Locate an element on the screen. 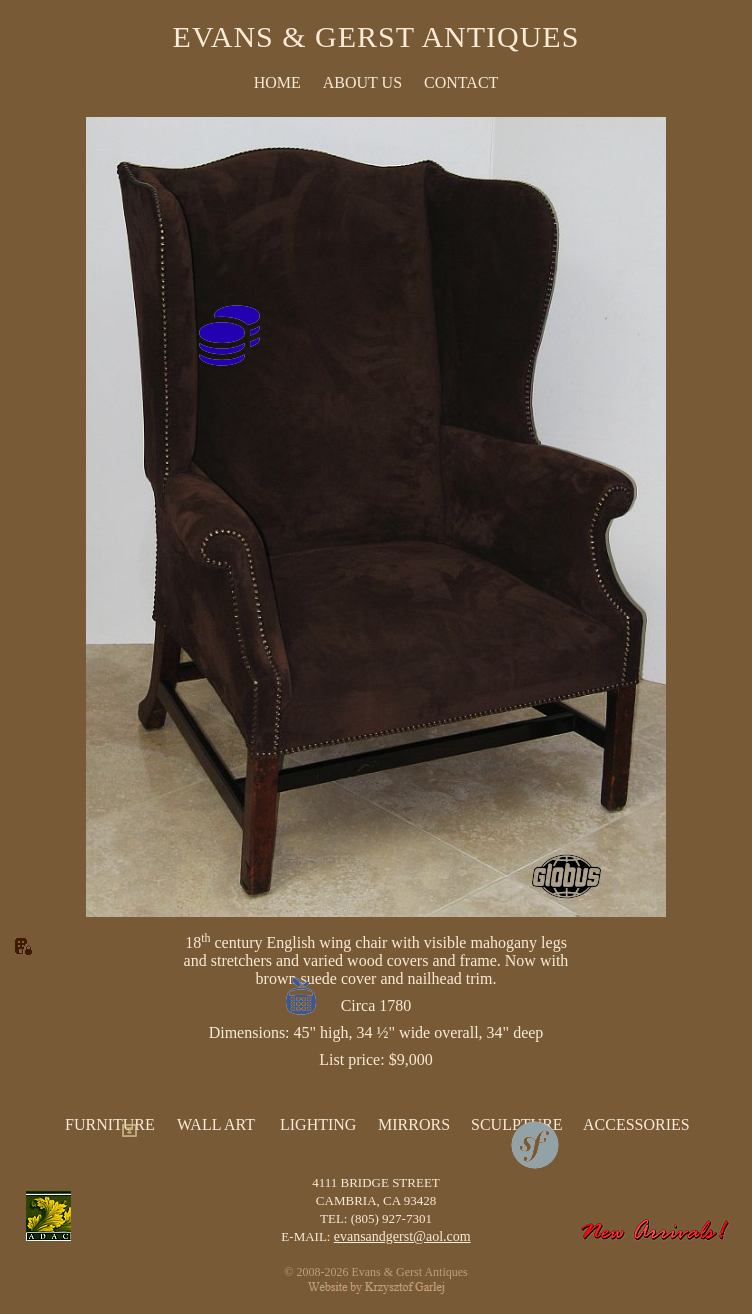 The width and height of the screenshot is (752, 1314). globus brand logo is located at coordinates (566, 876).